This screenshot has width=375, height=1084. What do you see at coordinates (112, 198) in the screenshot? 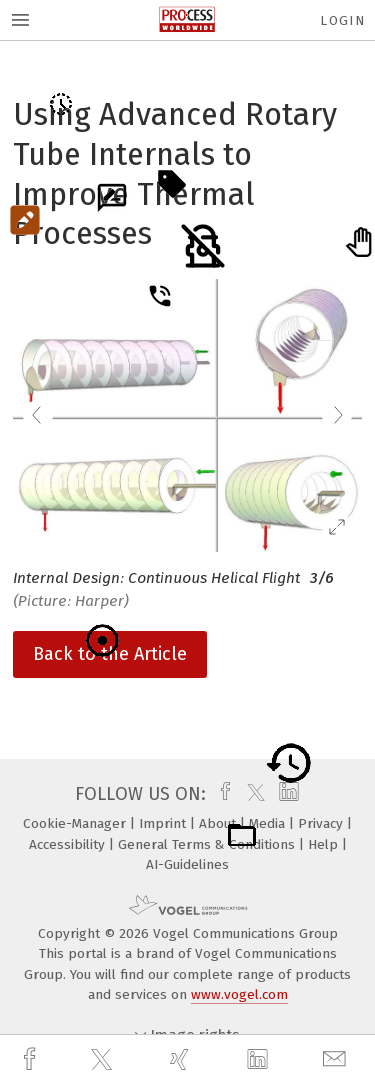
I see `write a review or rating` at bounding box center [112, 198].